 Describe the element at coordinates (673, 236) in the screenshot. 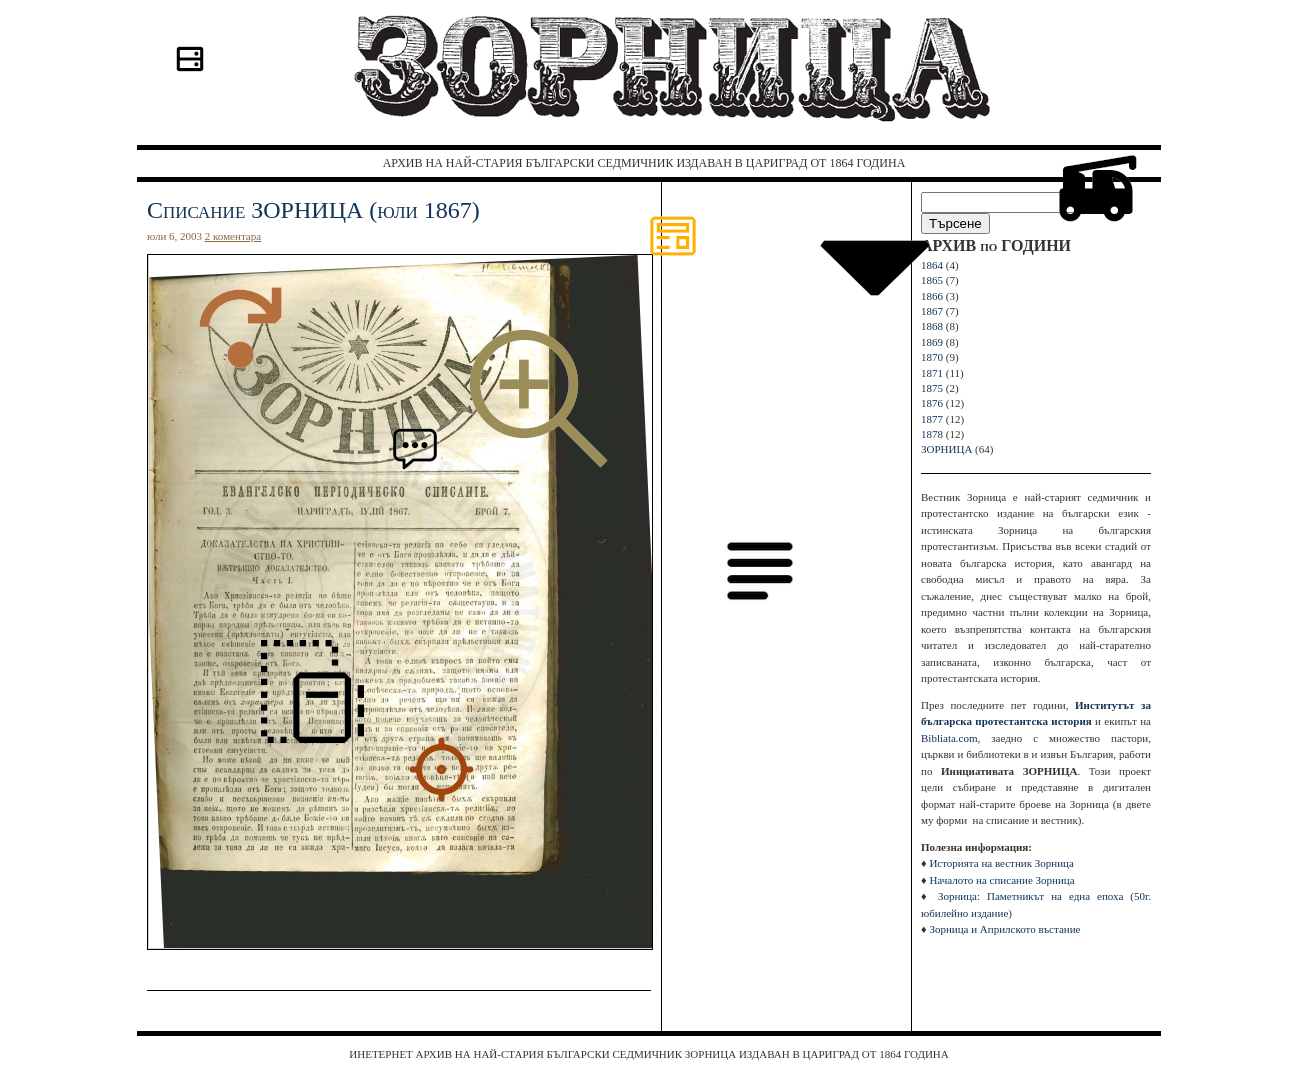

I see `preview a document or file` at that location.